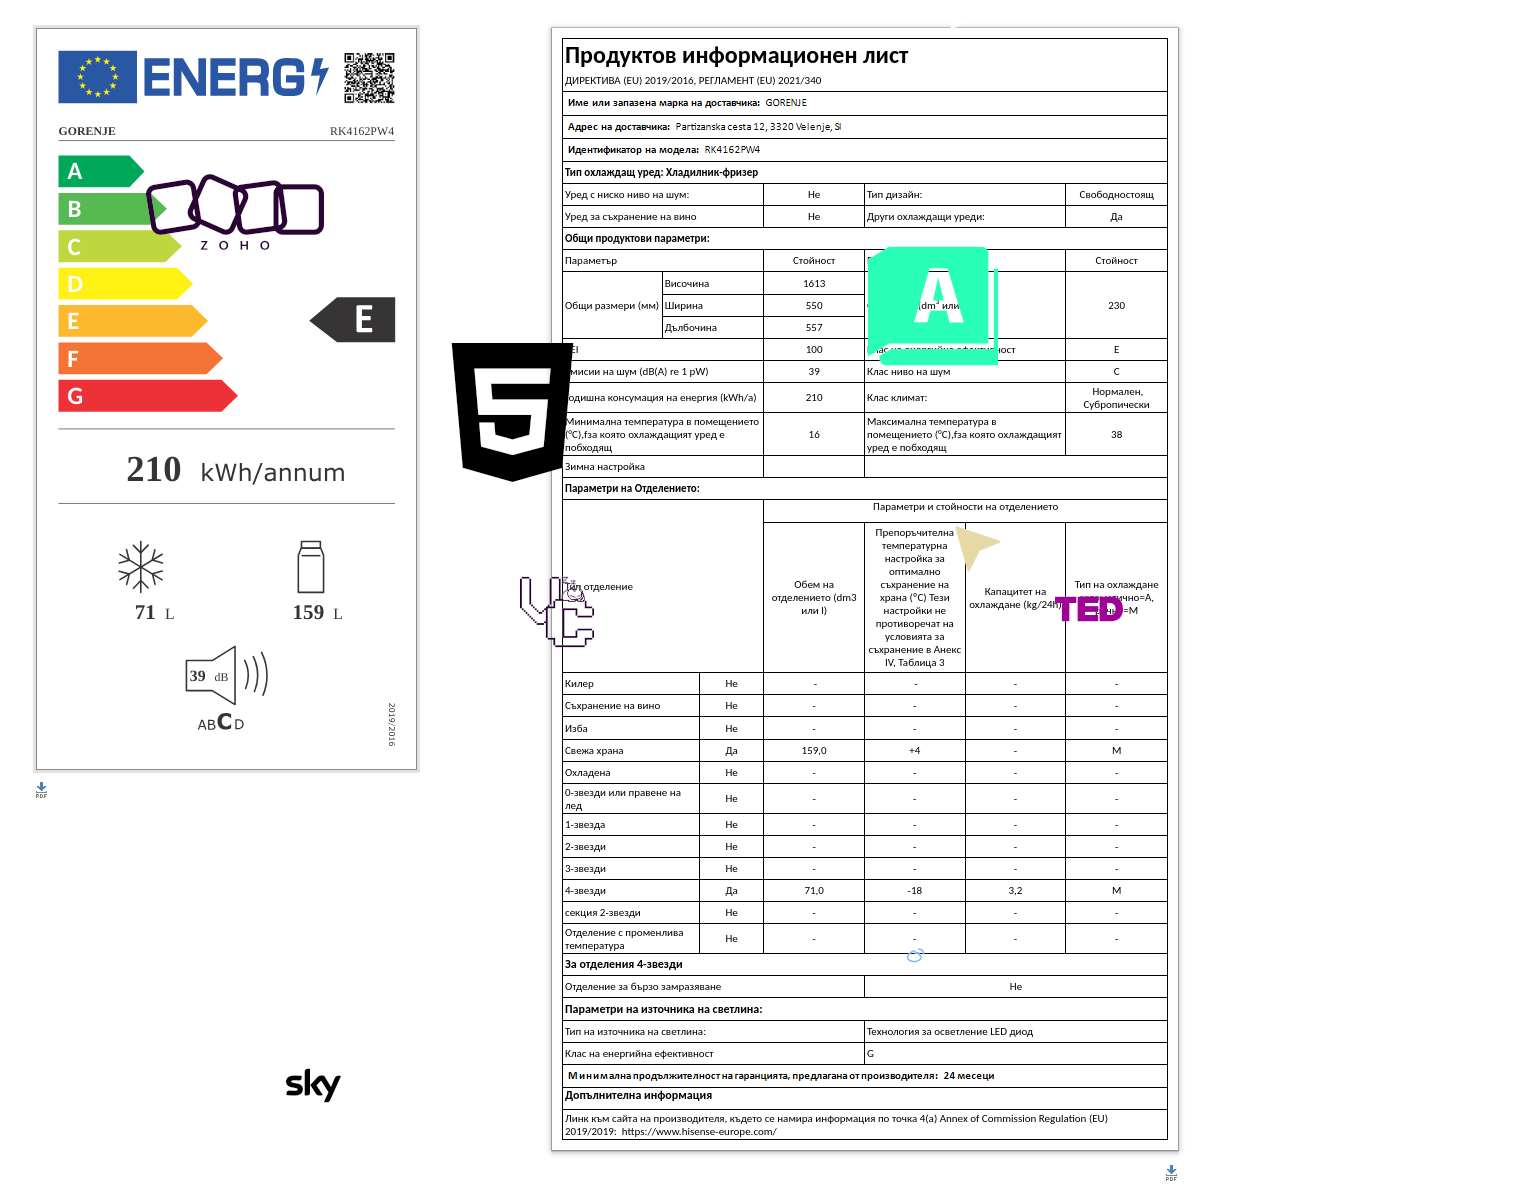  I want to click on start navigation to destination, so click(977, 548).